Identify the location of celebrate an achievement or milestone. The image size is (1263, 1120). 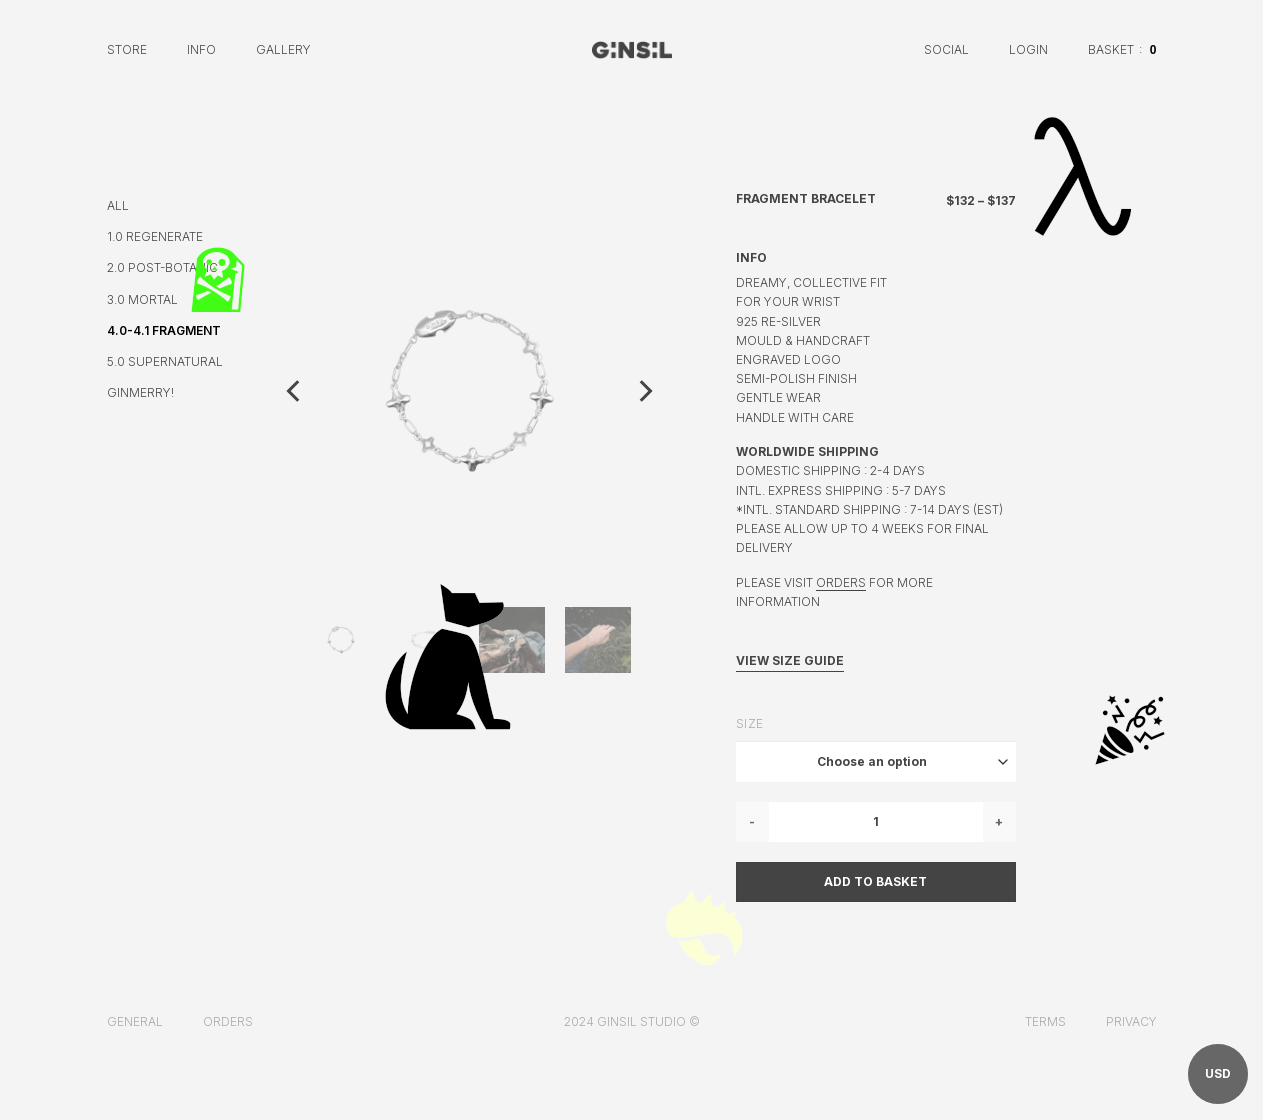
(1129, 730).